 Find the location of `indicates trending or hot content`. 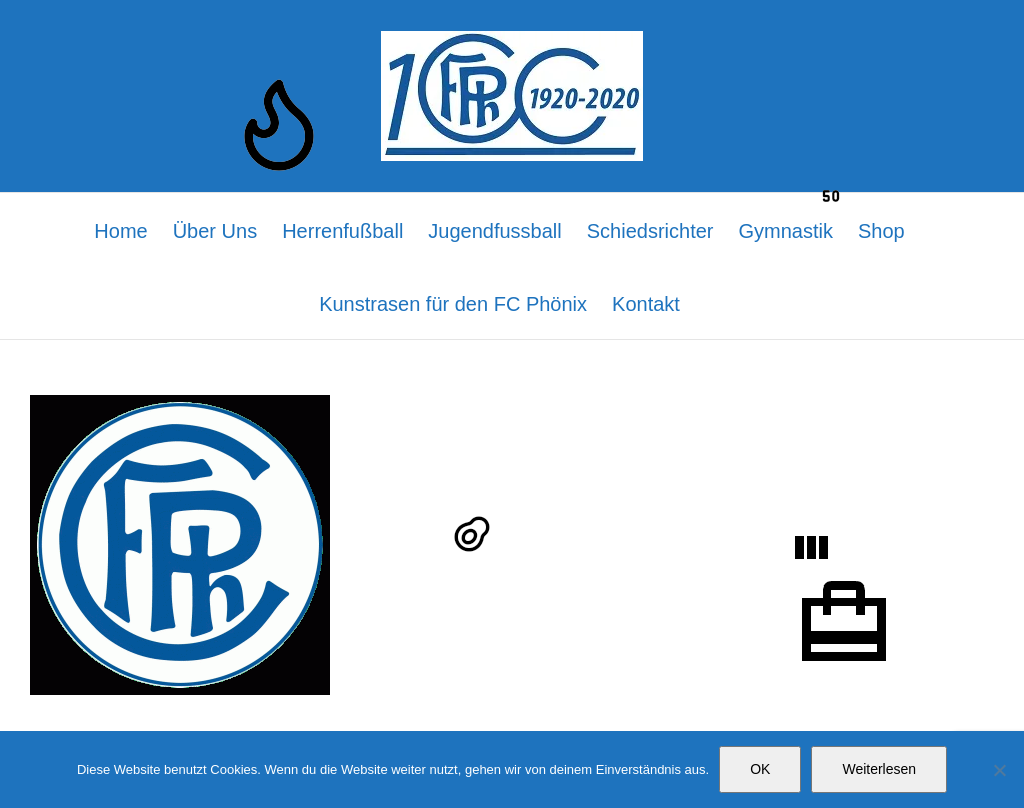

indicates trending or hot content is located at coordinates (279, 123).